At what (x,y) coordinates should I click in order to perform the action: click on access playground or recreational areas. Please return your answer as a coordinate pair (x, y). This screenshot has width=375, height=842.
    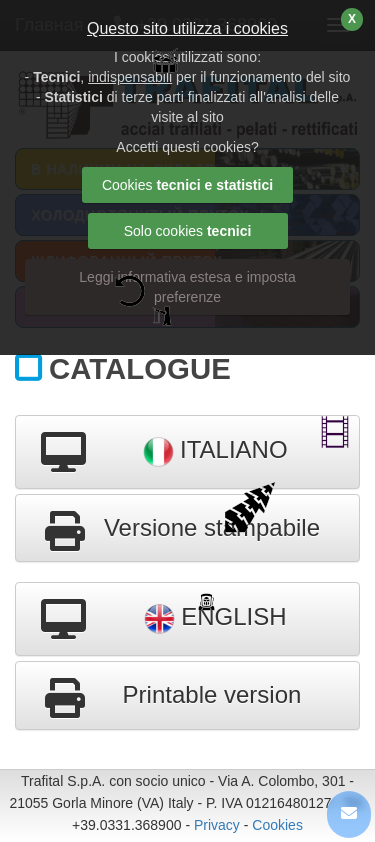
    Looking at the image, I should click on (162, 316).